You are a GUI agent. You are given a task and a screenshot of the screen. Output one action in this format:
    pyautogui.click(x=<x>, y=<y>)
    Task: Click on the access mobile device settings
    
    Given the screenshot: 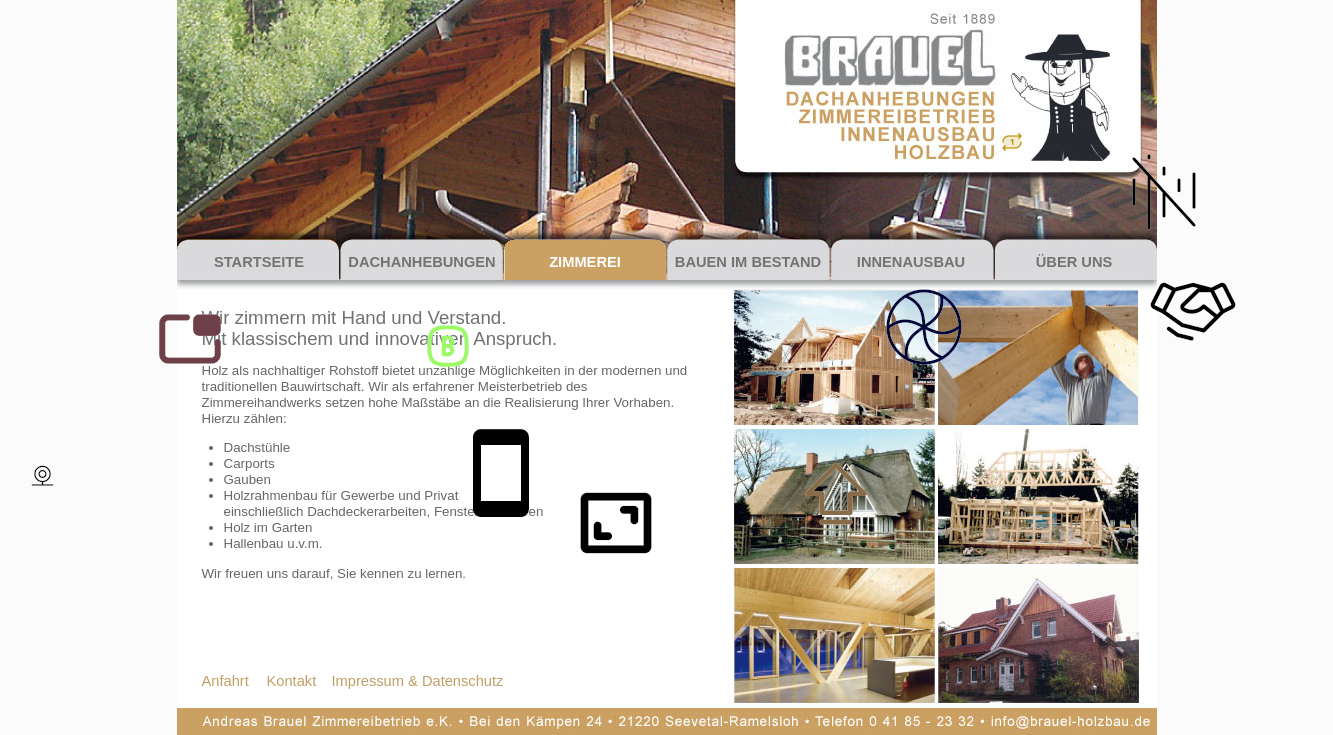 What is the action you would take?
    pyautogui.click(x=501, y=473)
    